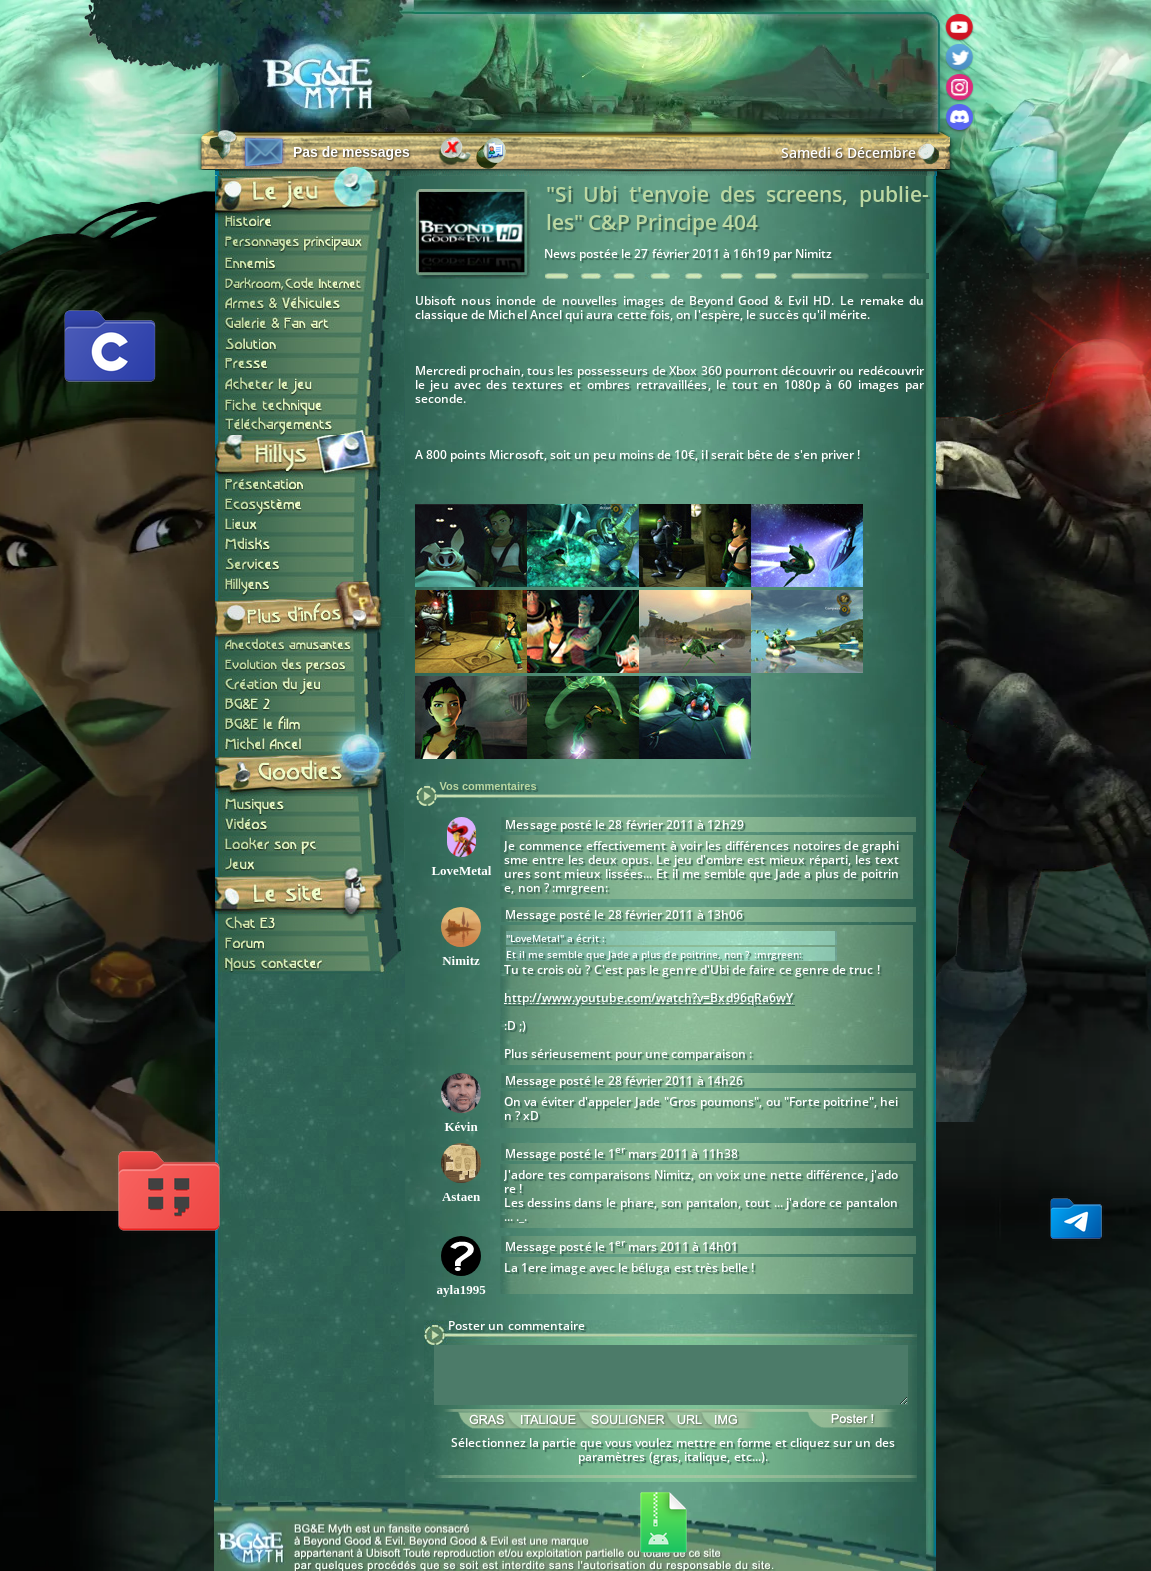 The image size is (1151, 1571). Describe the element at coordinates (1076, 1220) in the screenshot. I see `open folder containing Telegram files` at that location.